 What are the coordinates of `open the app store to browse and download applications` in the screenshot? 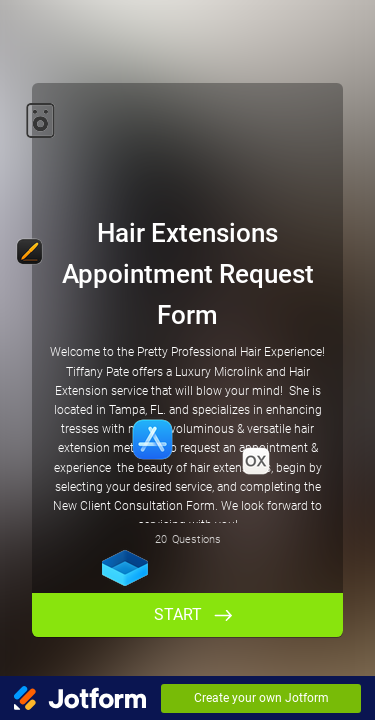 It's located at (152, 439).